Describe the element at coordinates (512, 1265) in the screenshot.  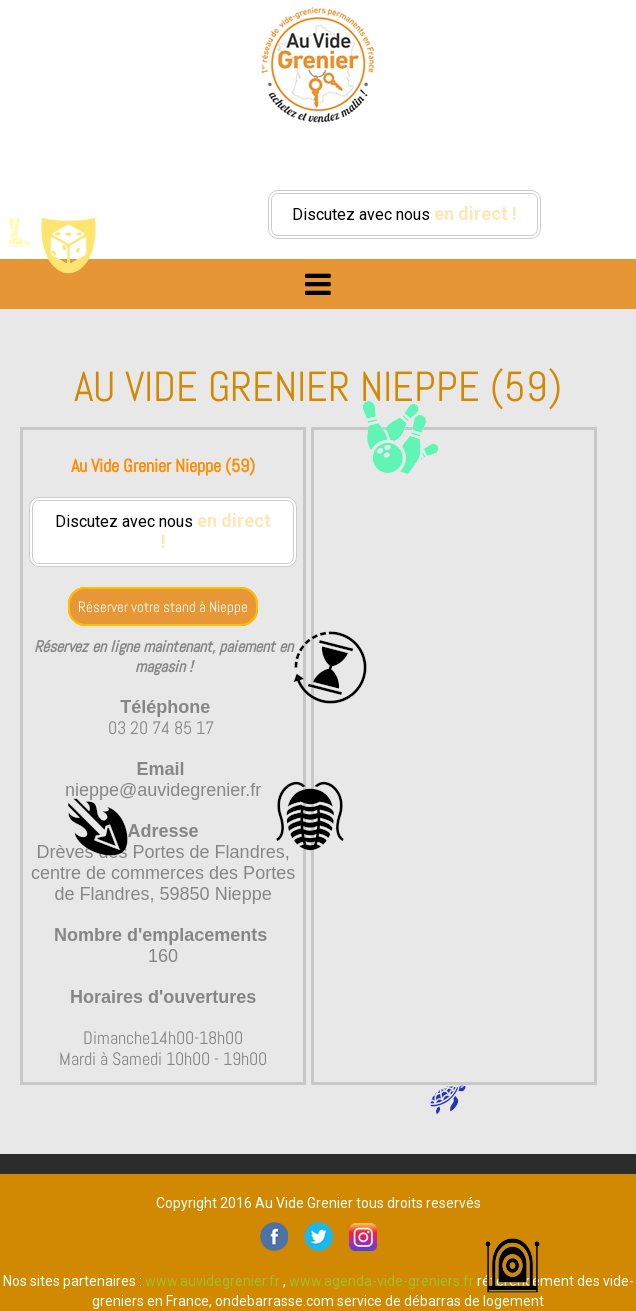
I see `access music or audio player` at that location.